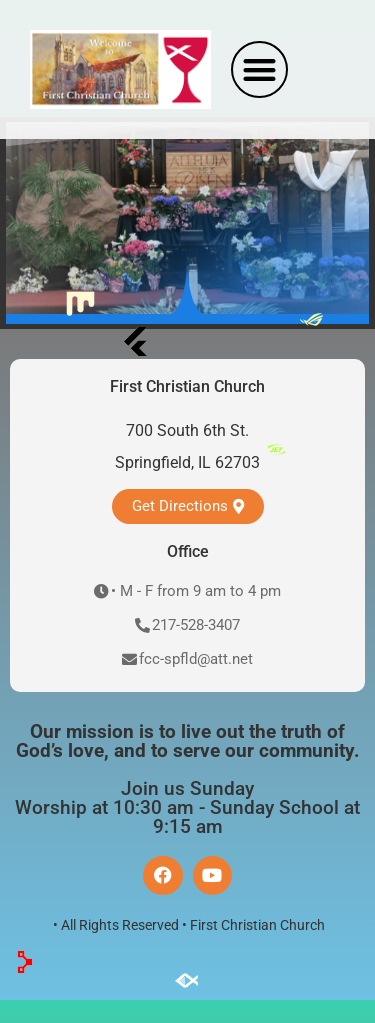 Image resolution: width=375 pixels, height=1023 pixels. I want to click on Mix social bookmarking platform logo, so click(80, 303).